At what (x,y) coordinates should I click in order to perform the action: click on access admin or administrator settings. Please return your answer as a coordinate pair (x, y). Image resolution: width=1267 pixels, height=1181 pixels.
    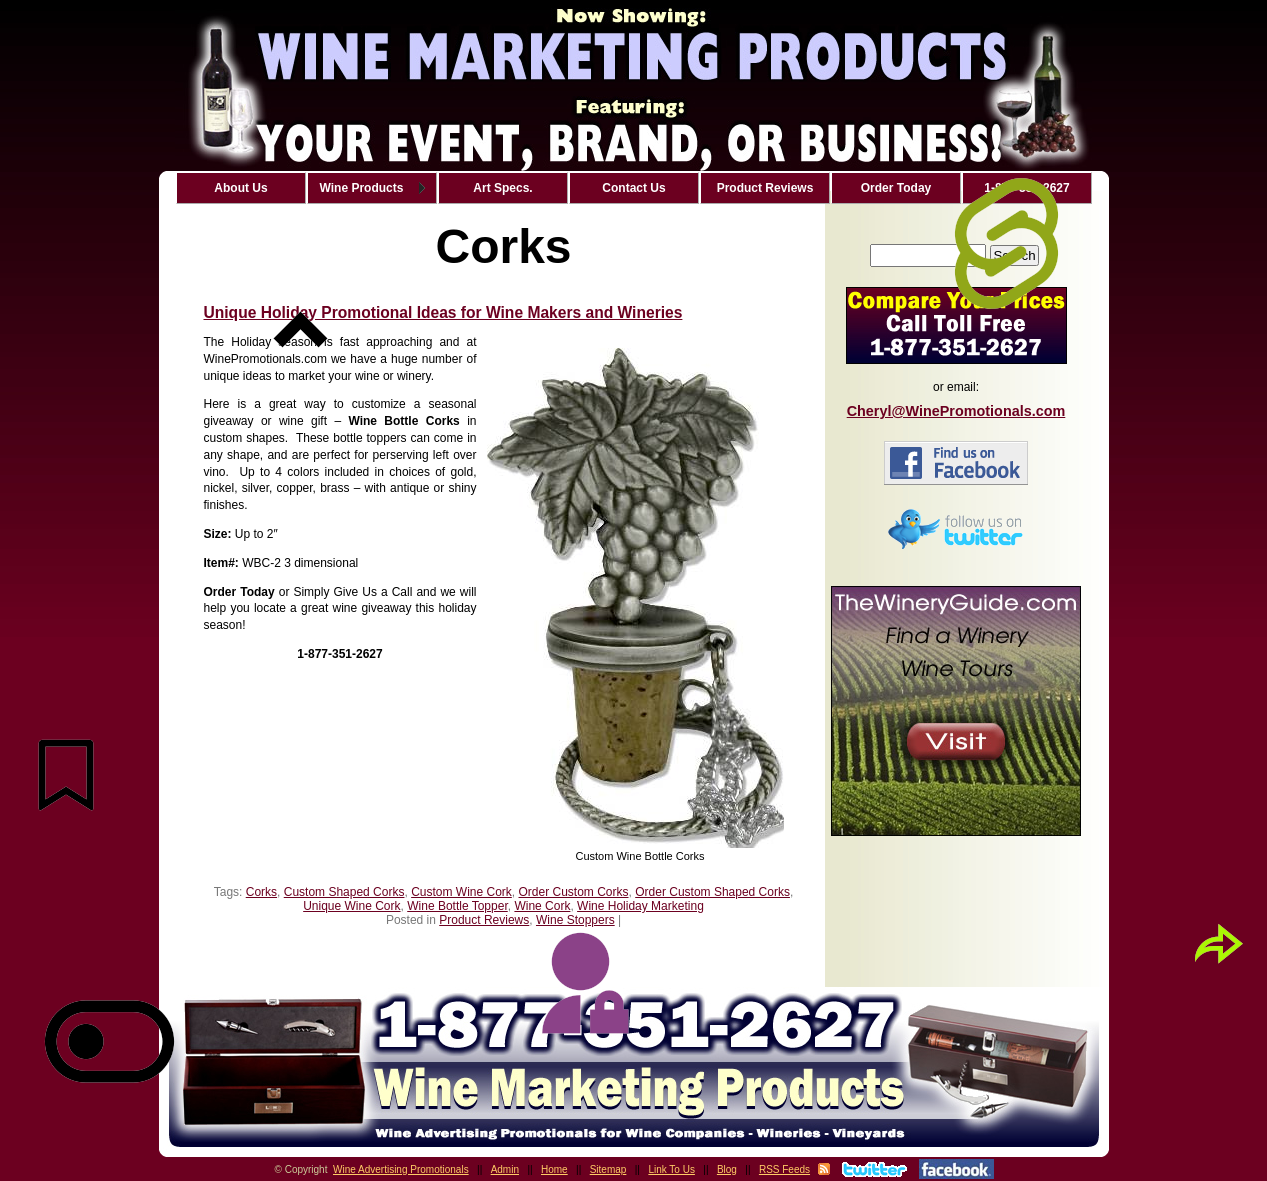
    Looking at the image, I should click on (580, 985).